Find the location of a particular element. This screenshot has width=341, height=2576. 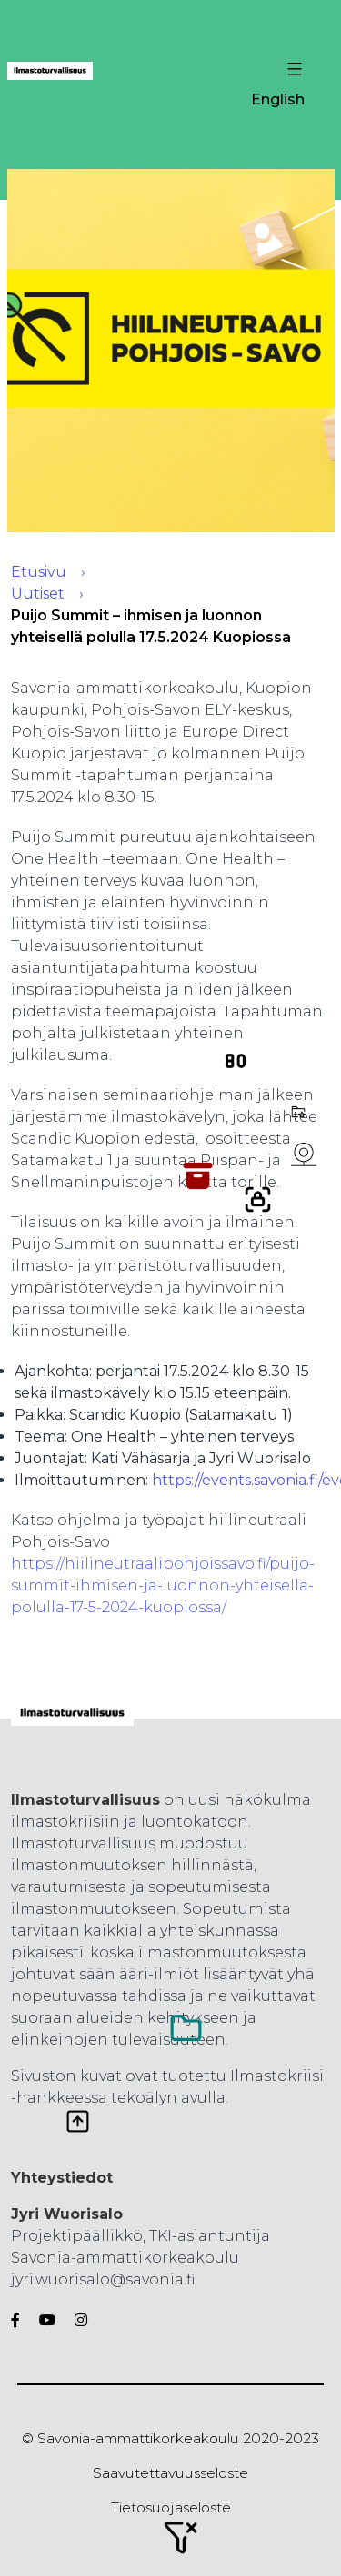

indicates 80 items, points, or percentage is located at coordinates (236, 1061).